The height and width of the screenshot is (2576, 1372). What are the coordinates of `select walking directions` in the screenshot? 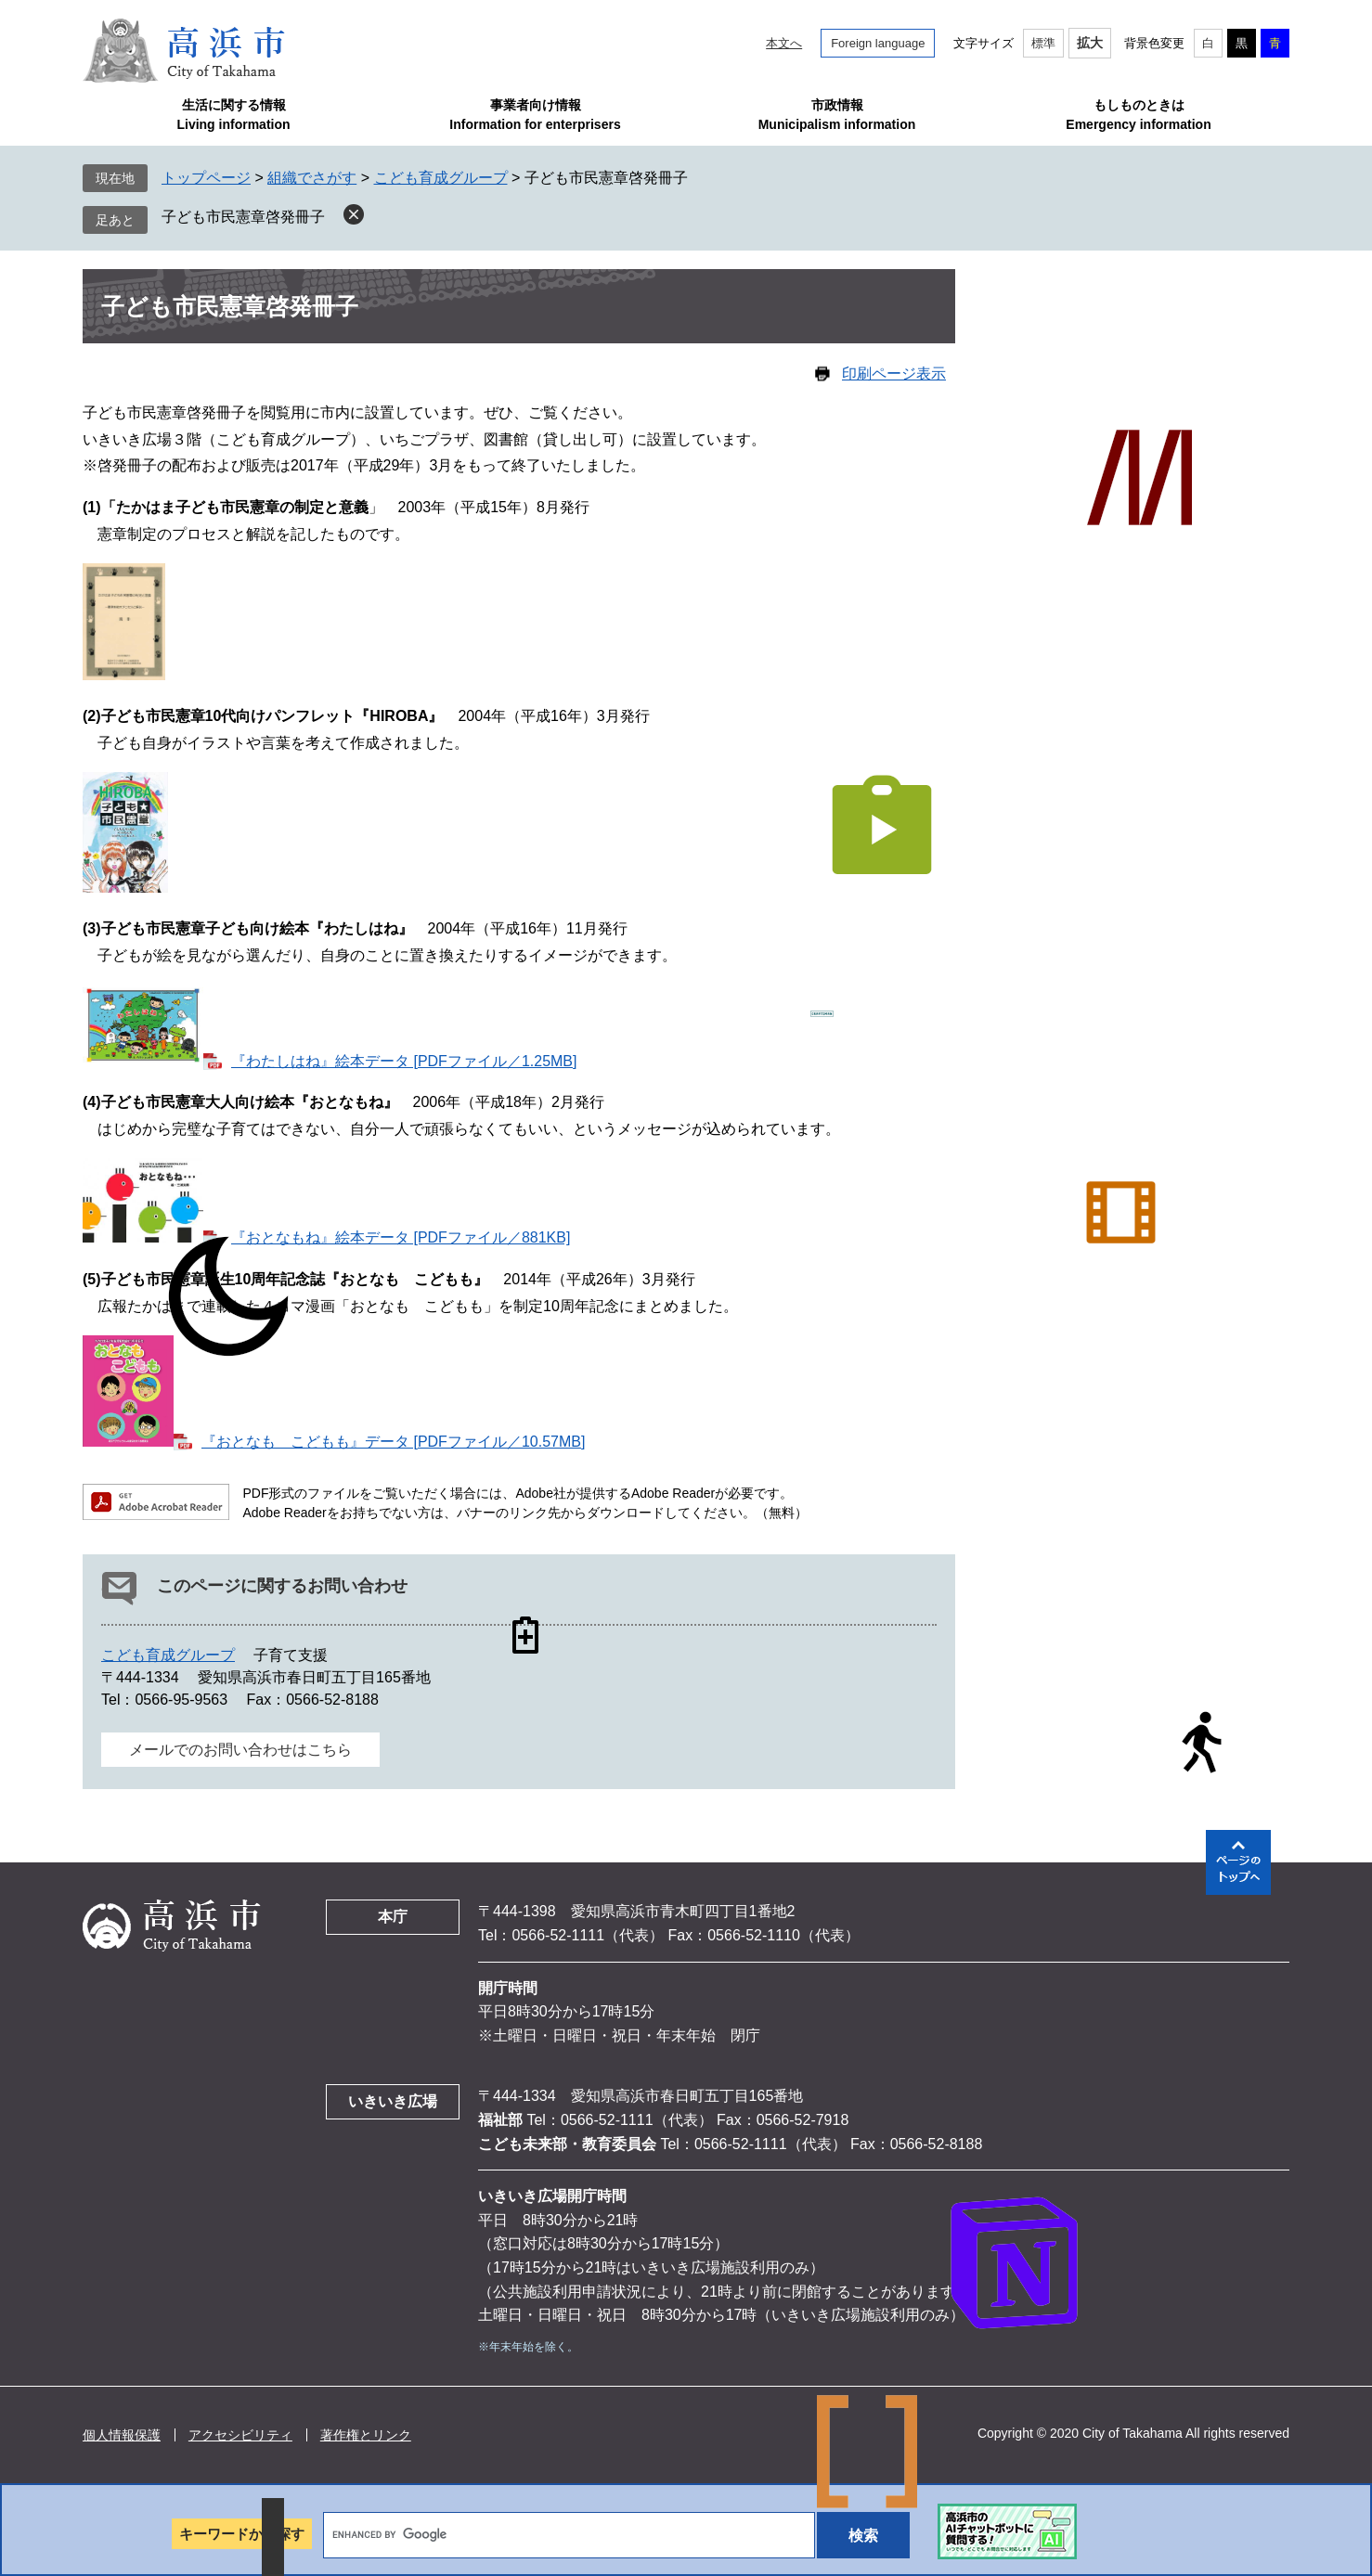 It's located at (1201, 1742).